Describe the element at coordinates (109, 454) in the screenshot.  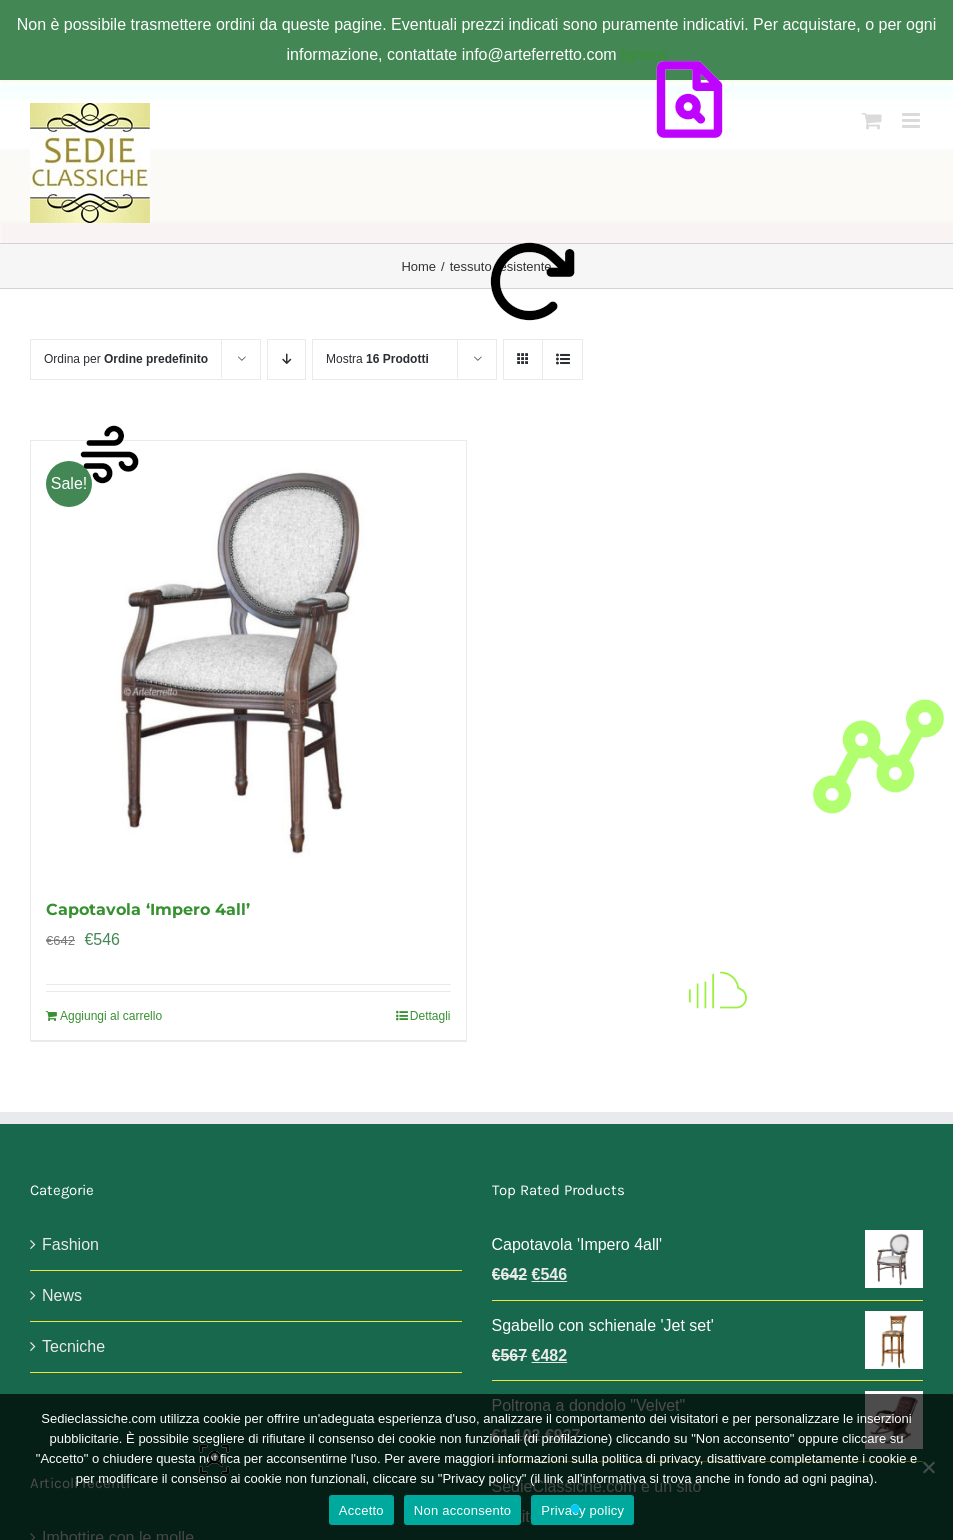
I see `indicates current wind conditions` at that location.